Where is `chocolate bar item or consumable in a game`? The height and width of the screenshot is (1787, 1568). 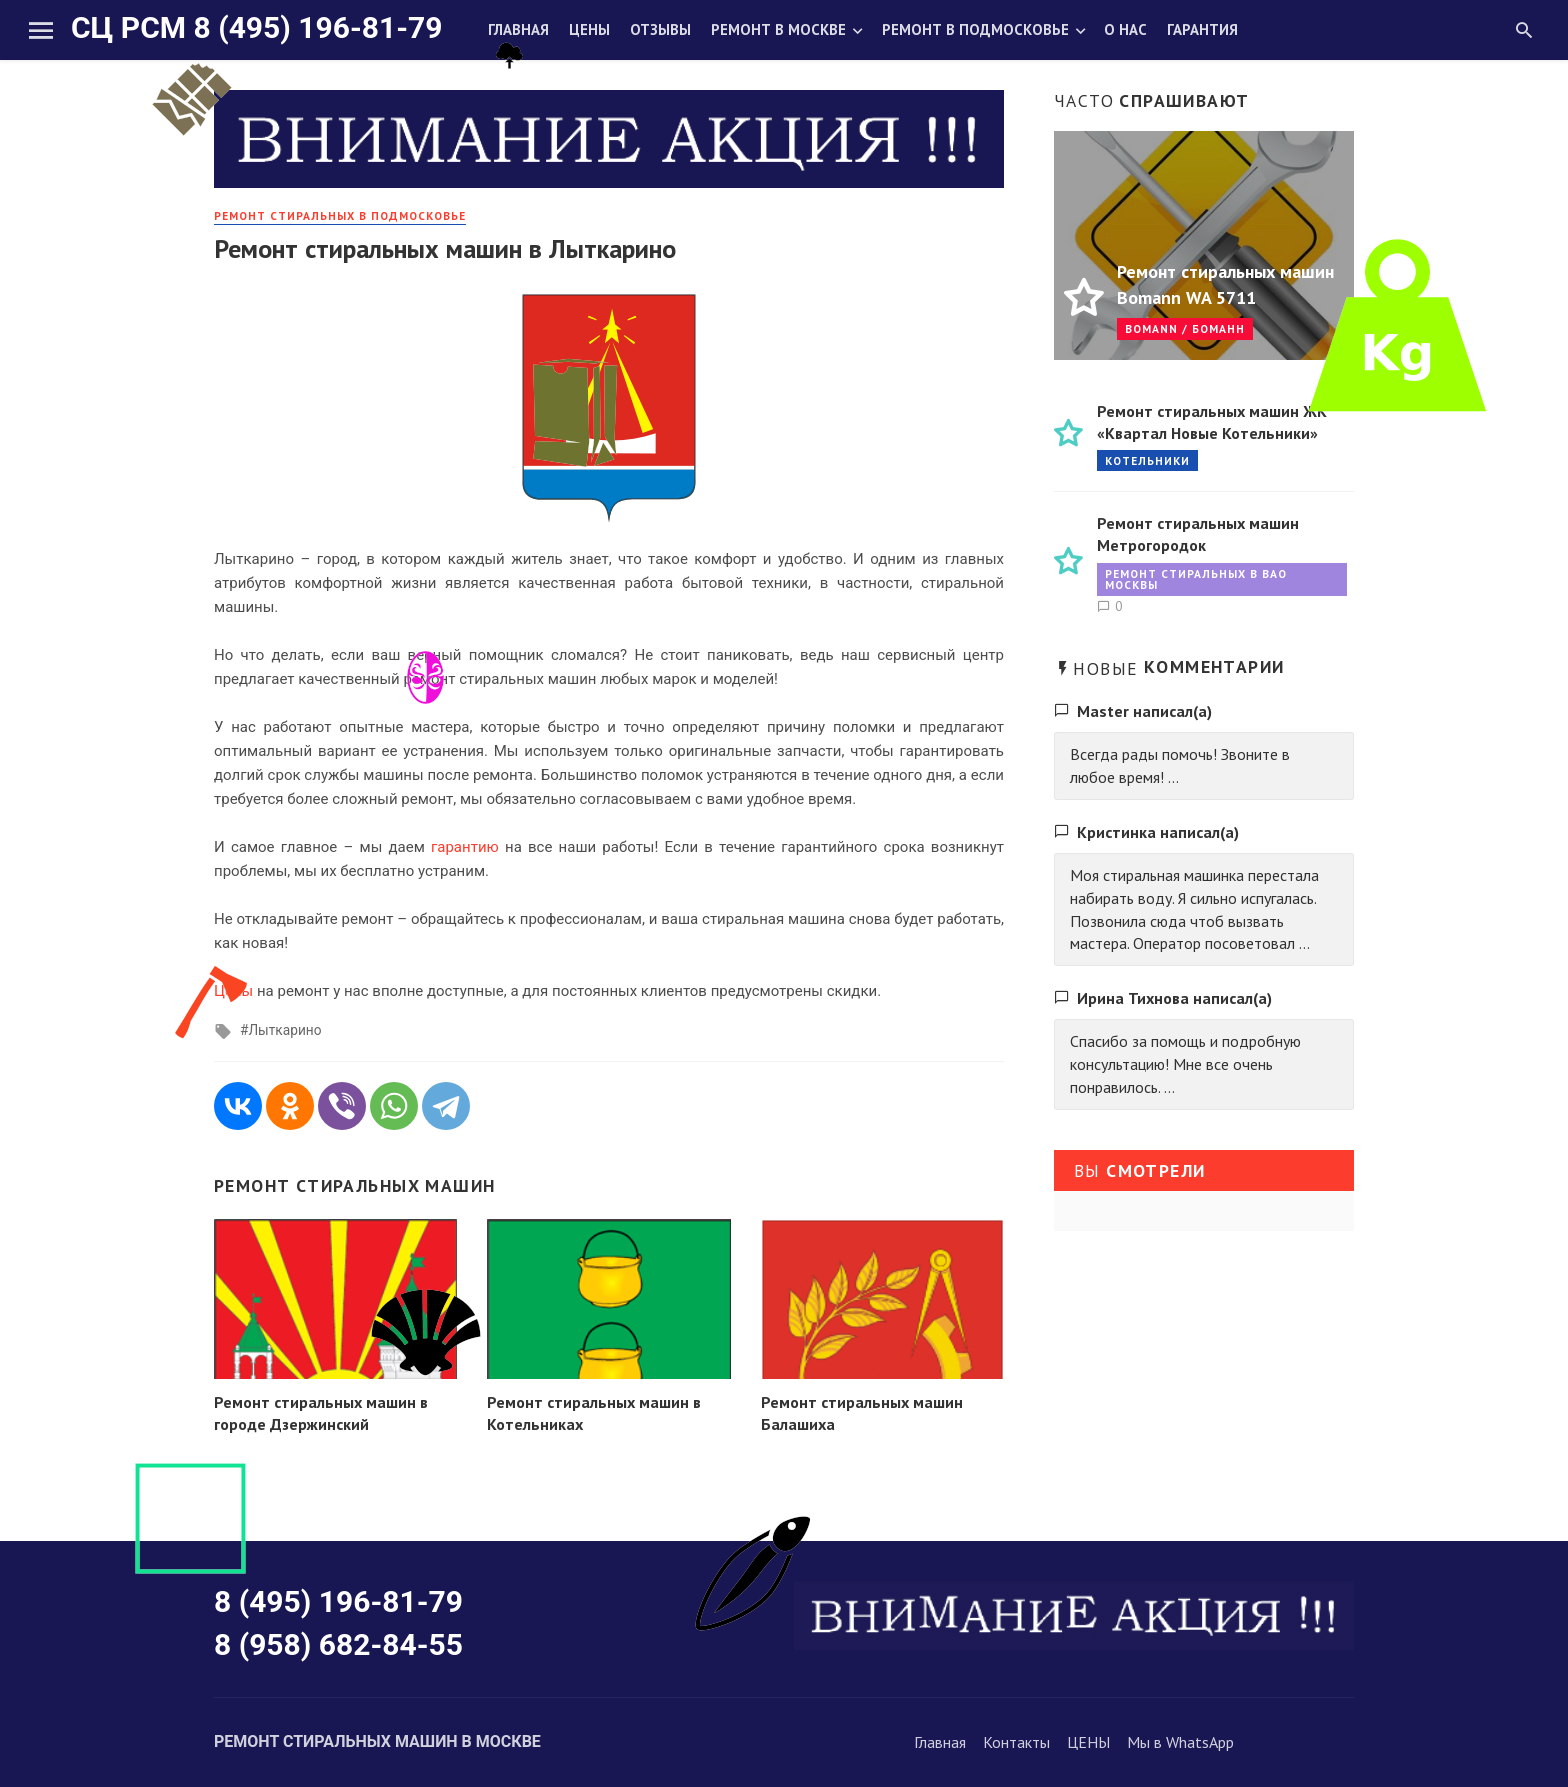 chocolate bar item or consumable in a game is located at coordinates (192, 96).